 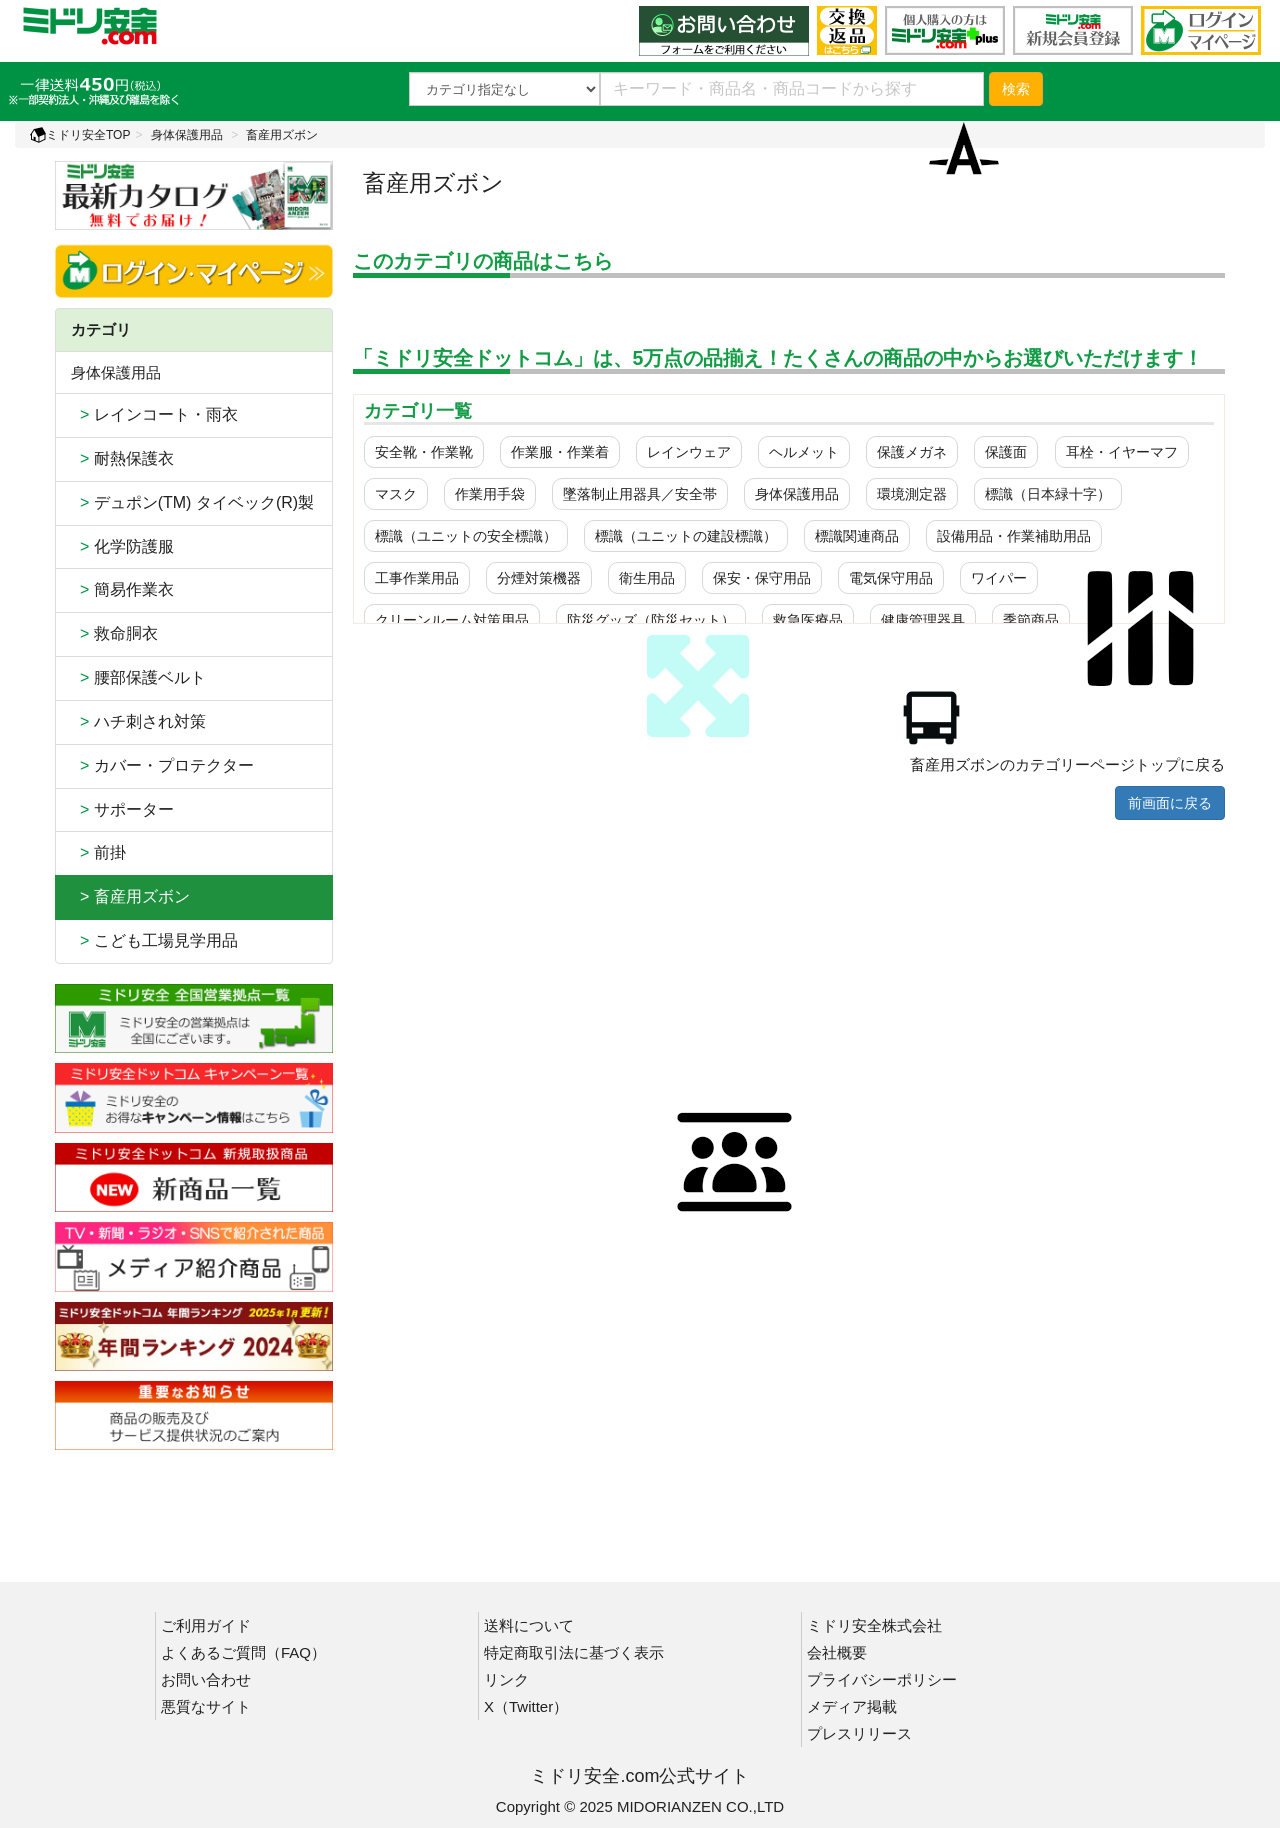 What do you see at coordinates (734, 1160) in the screenshot?
I see `view team members or user directory` at bounding box center [734, 1160].